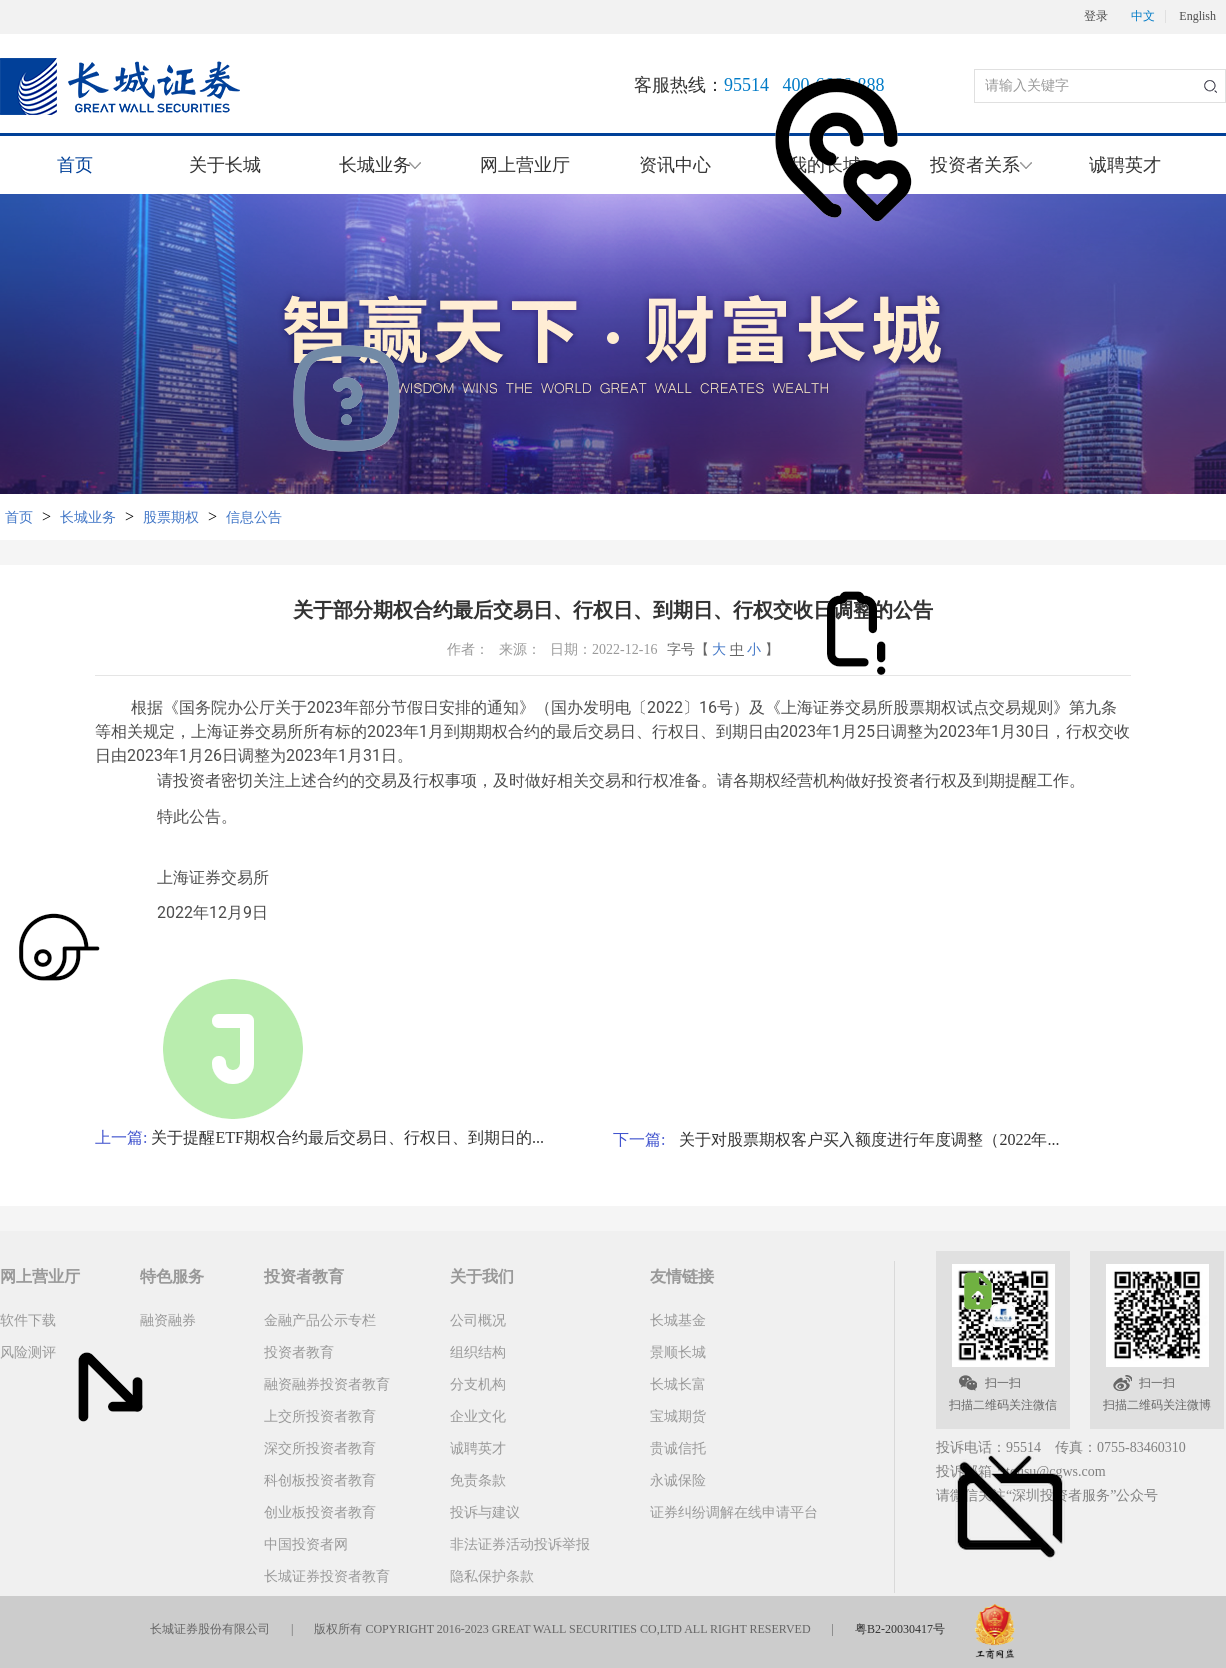 This screenshot has width=1226, height=1668. Describe the element at coordinates (978, 1291) in the screenshot. I see `upload a file` at that location.